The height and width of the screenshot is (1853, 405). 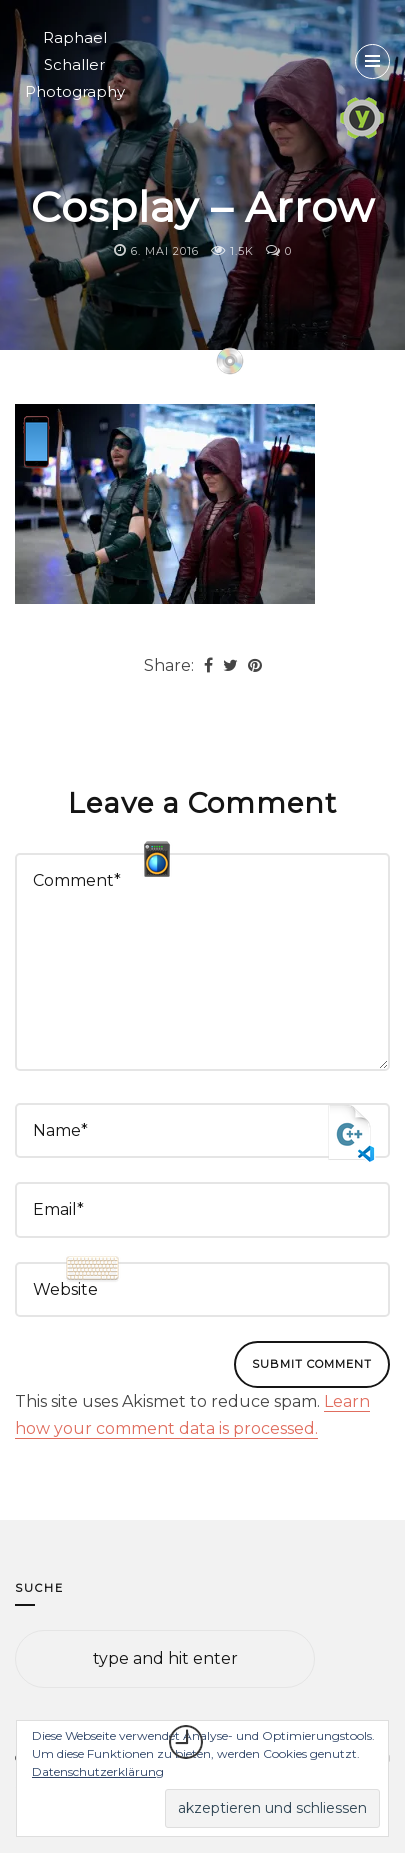 I want to click on access RAID storage configuration settings, so click(x=157, y=859).